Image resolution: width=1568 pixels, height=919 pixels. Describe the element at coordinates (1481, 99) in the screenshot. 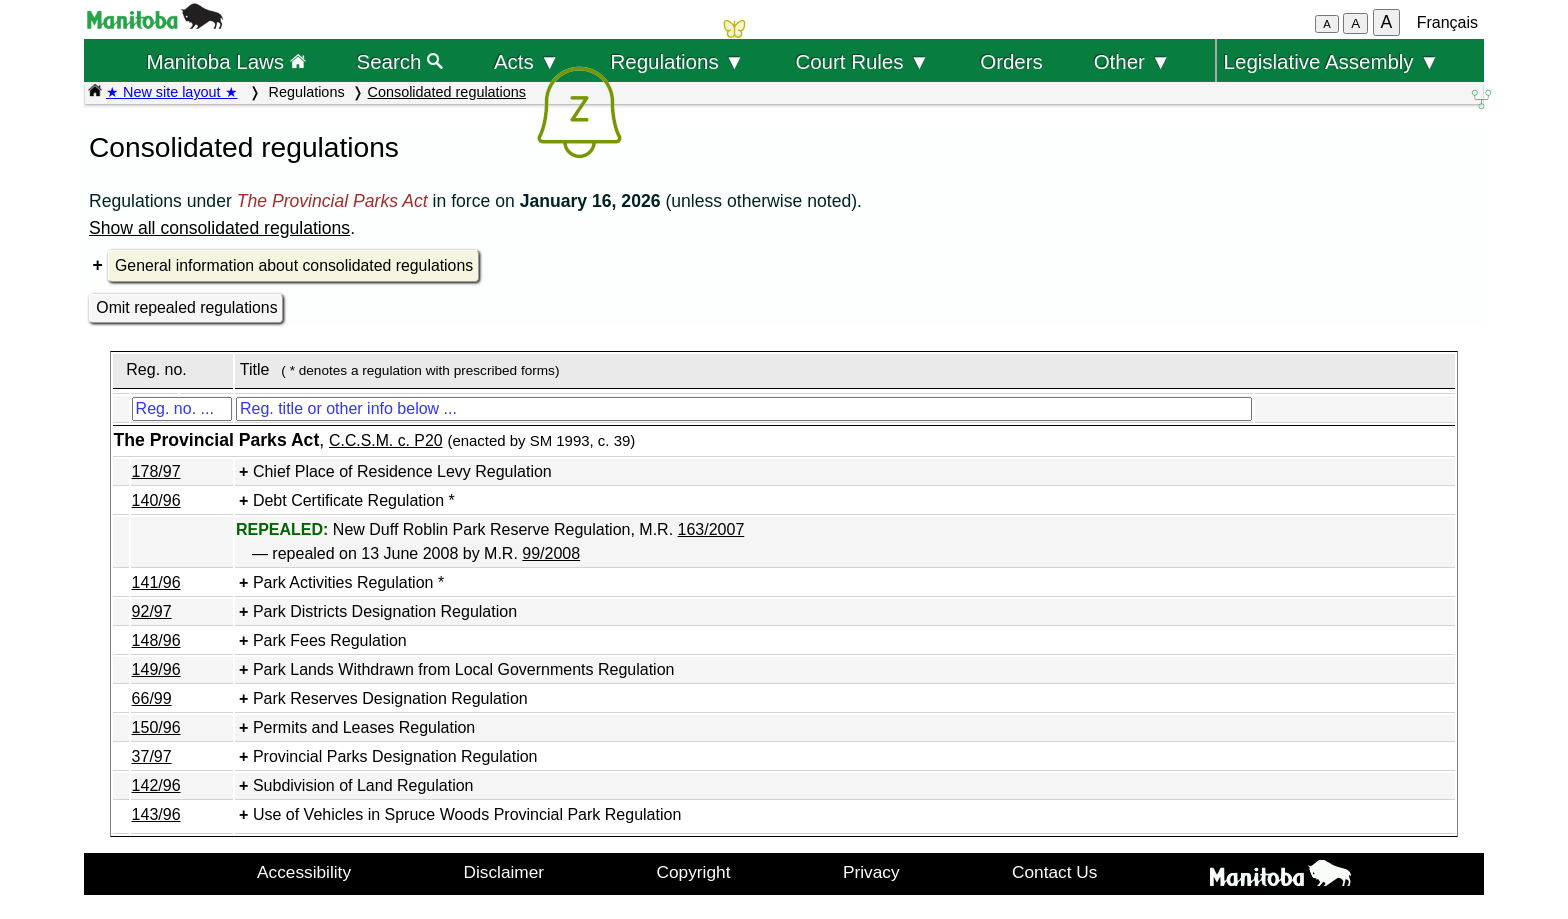

I see `fork a repository or branch` at that location.